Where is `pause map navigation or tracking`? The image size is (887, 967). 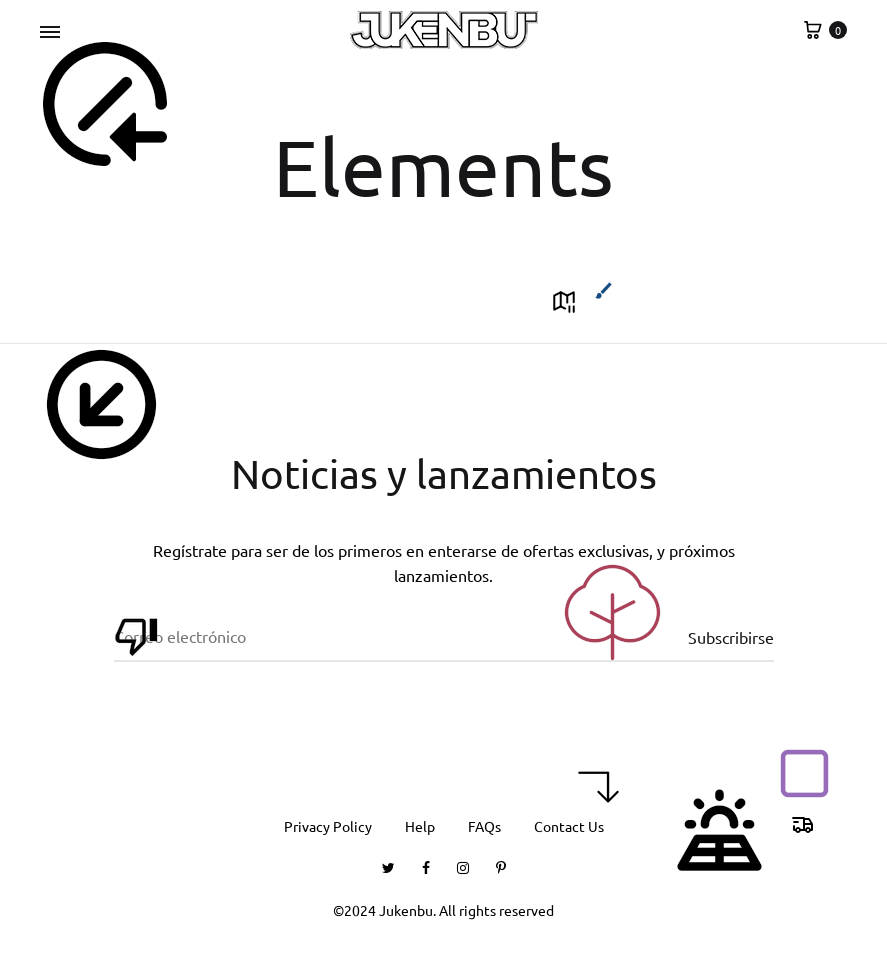
pause map navigation or tracking is located at coordinates (564, 301).